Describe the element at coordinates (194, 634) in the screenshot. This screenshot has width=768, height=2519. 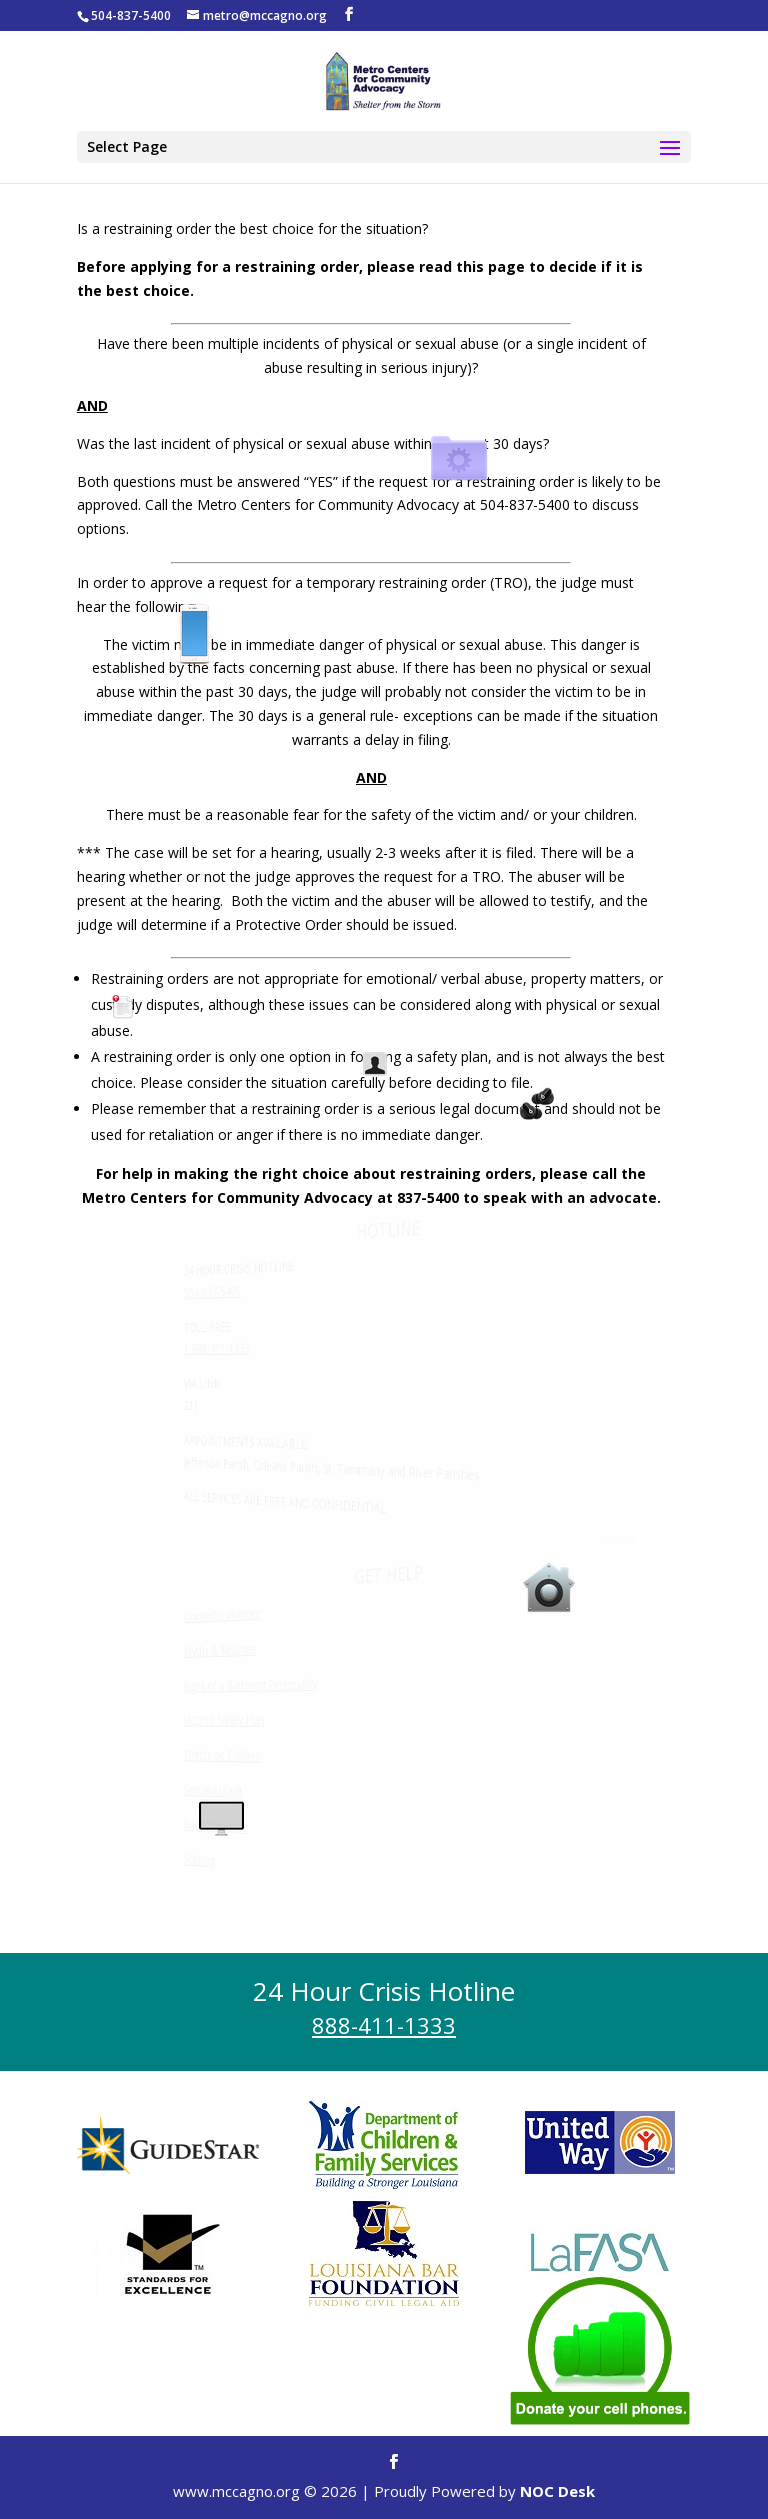
I see `connect or manage an iPhone device` at that location.